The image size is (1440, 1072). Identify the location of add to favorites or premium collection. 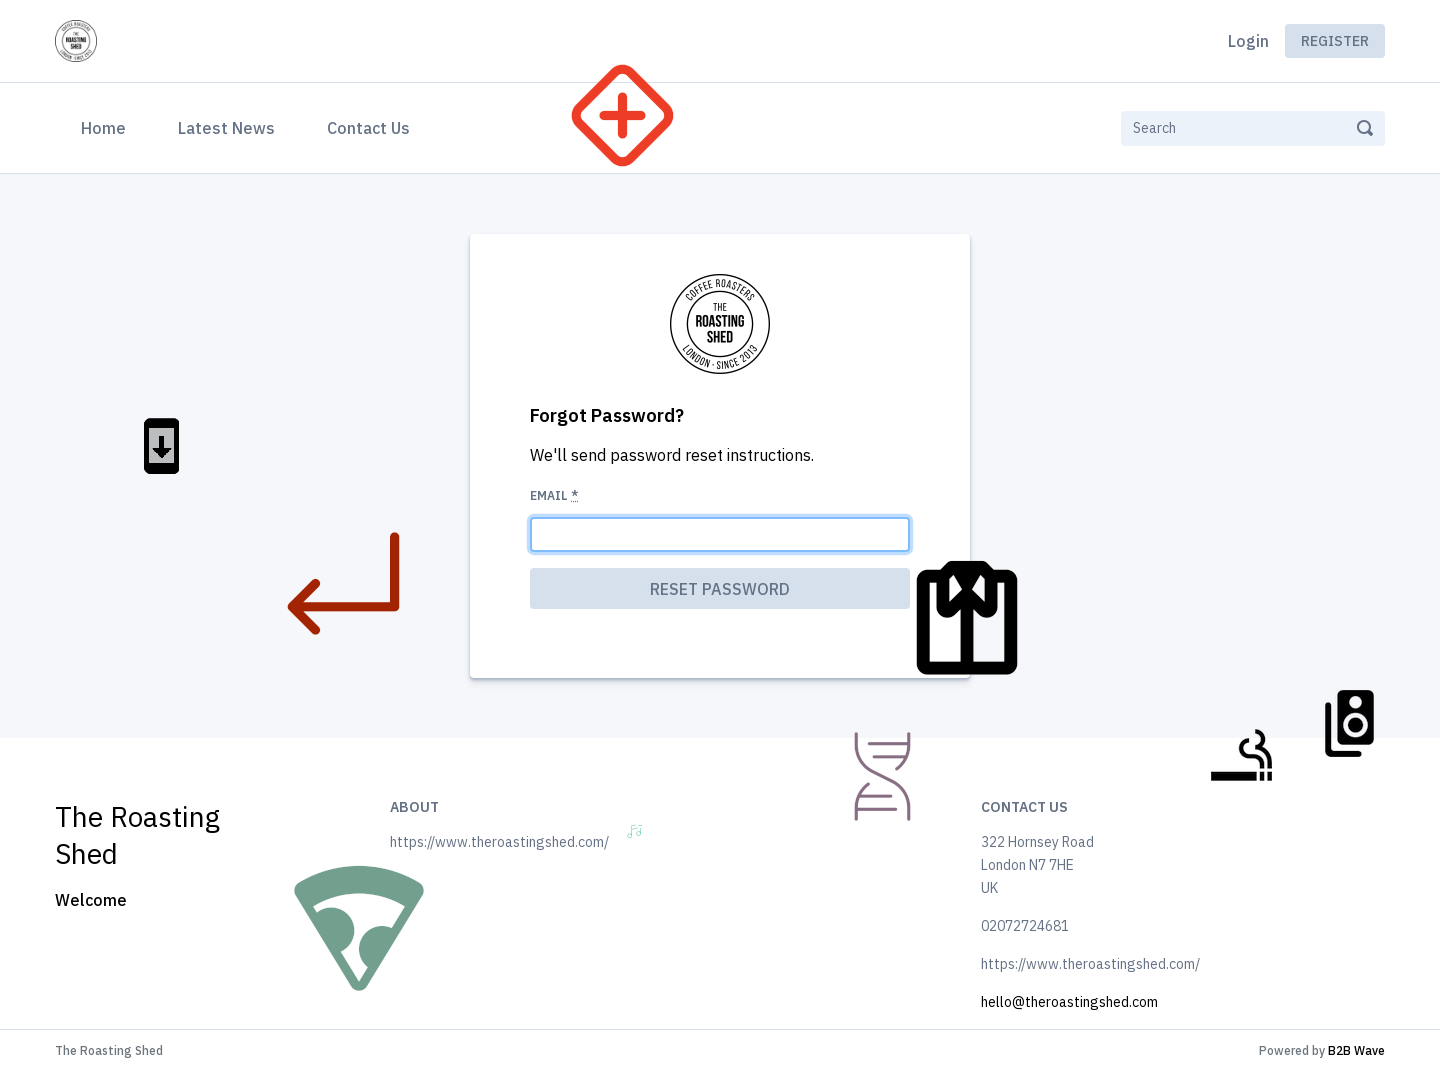
(622, 115).